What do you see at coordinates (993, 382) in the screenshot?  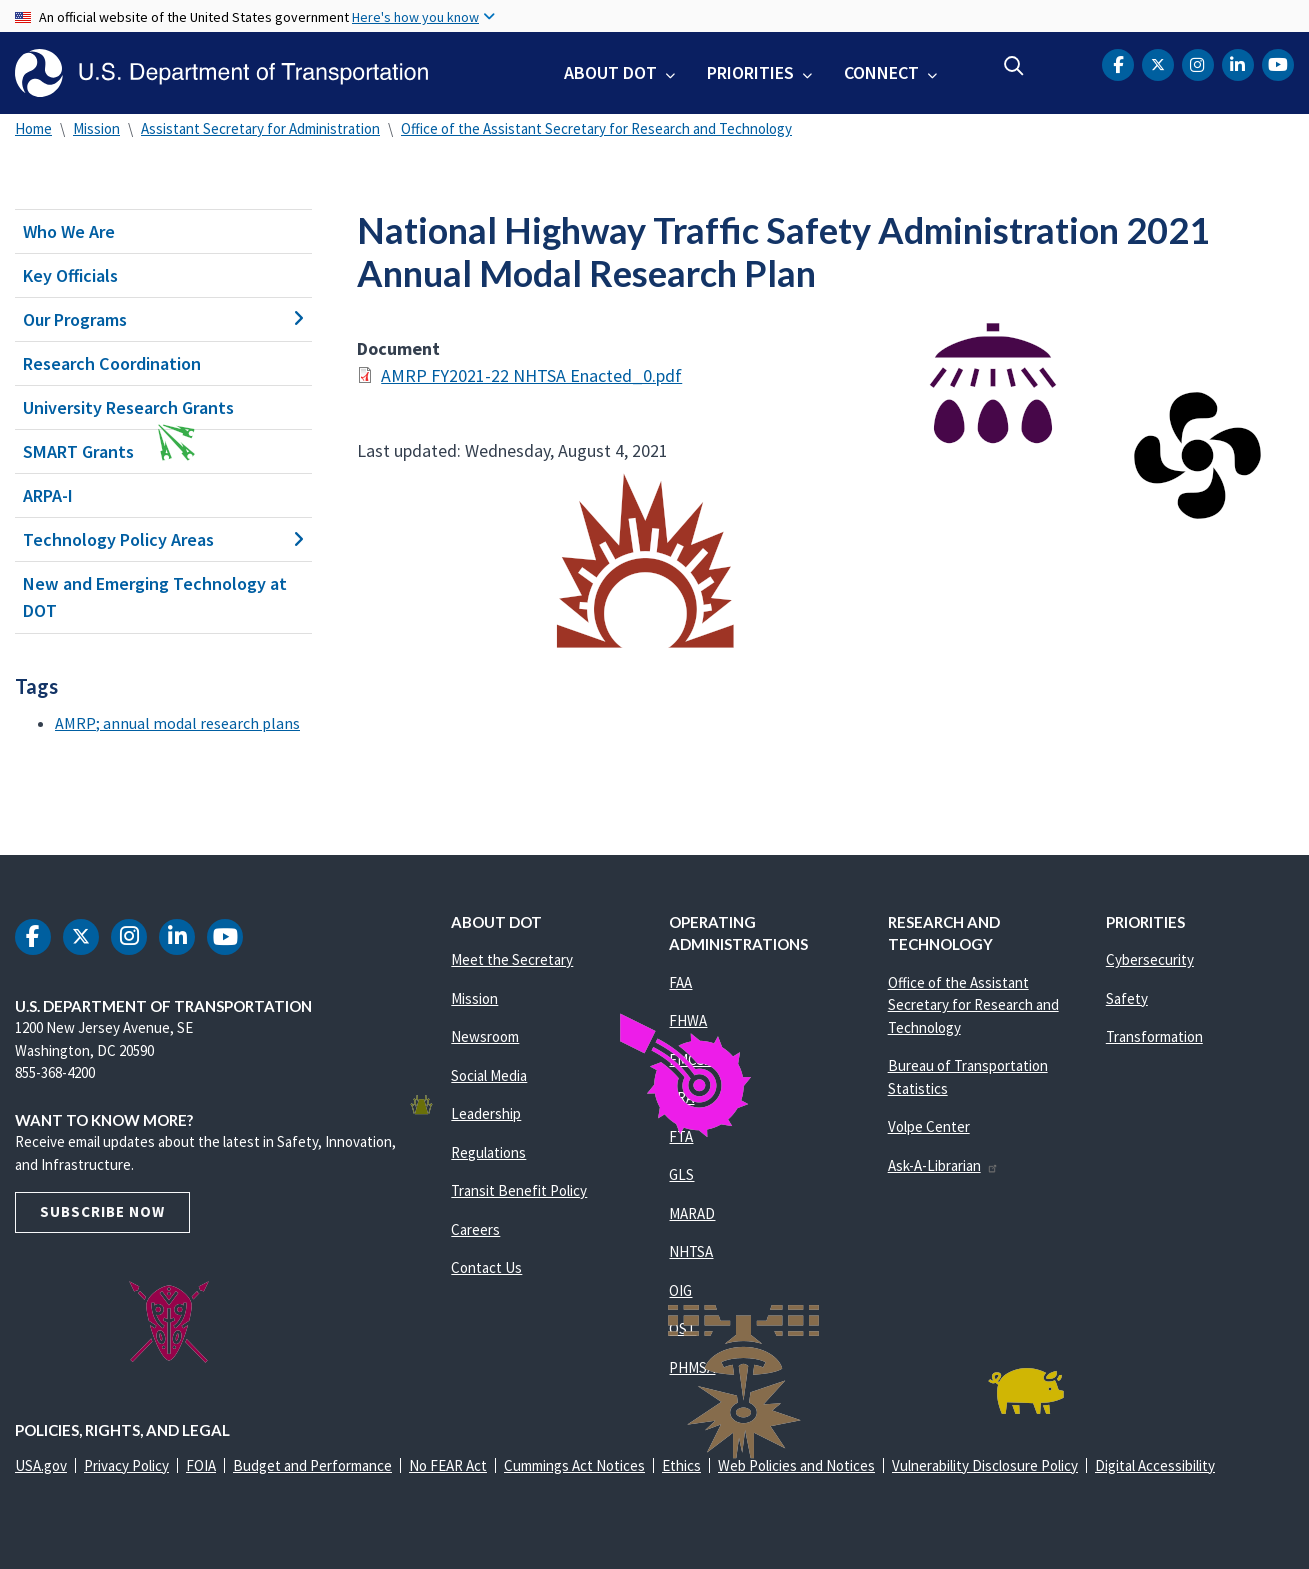 I see `view incubator status or settings` at bounding box center [993, 382].